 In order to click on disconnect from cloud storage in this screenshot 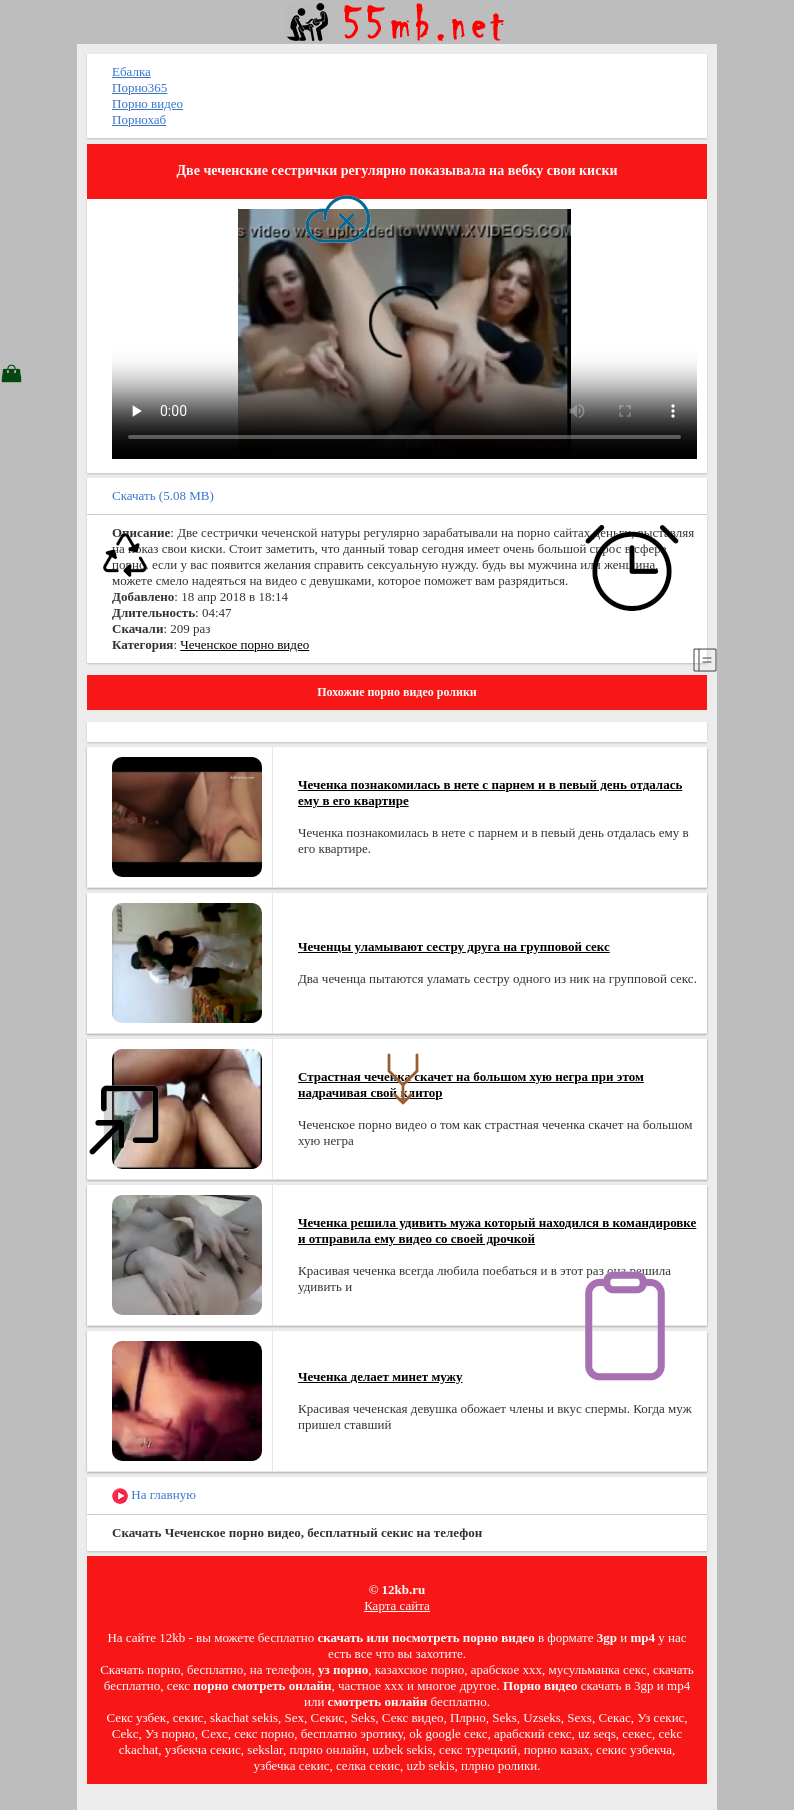, I will do `click(338, 219)`.